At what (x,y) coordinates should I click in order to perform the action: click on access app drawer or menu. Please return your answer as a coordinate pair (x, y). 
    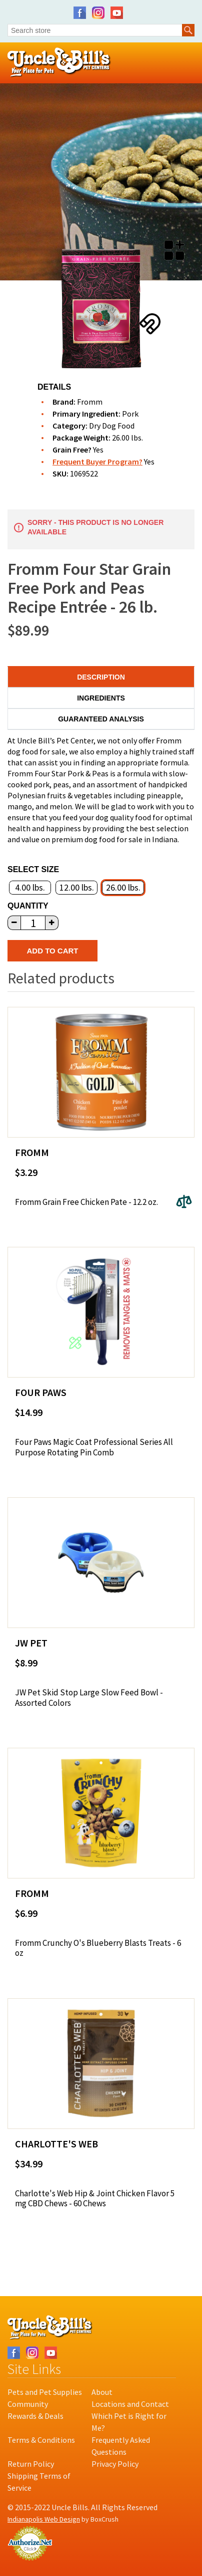
    Looking at the image, I should click on (174, 250).